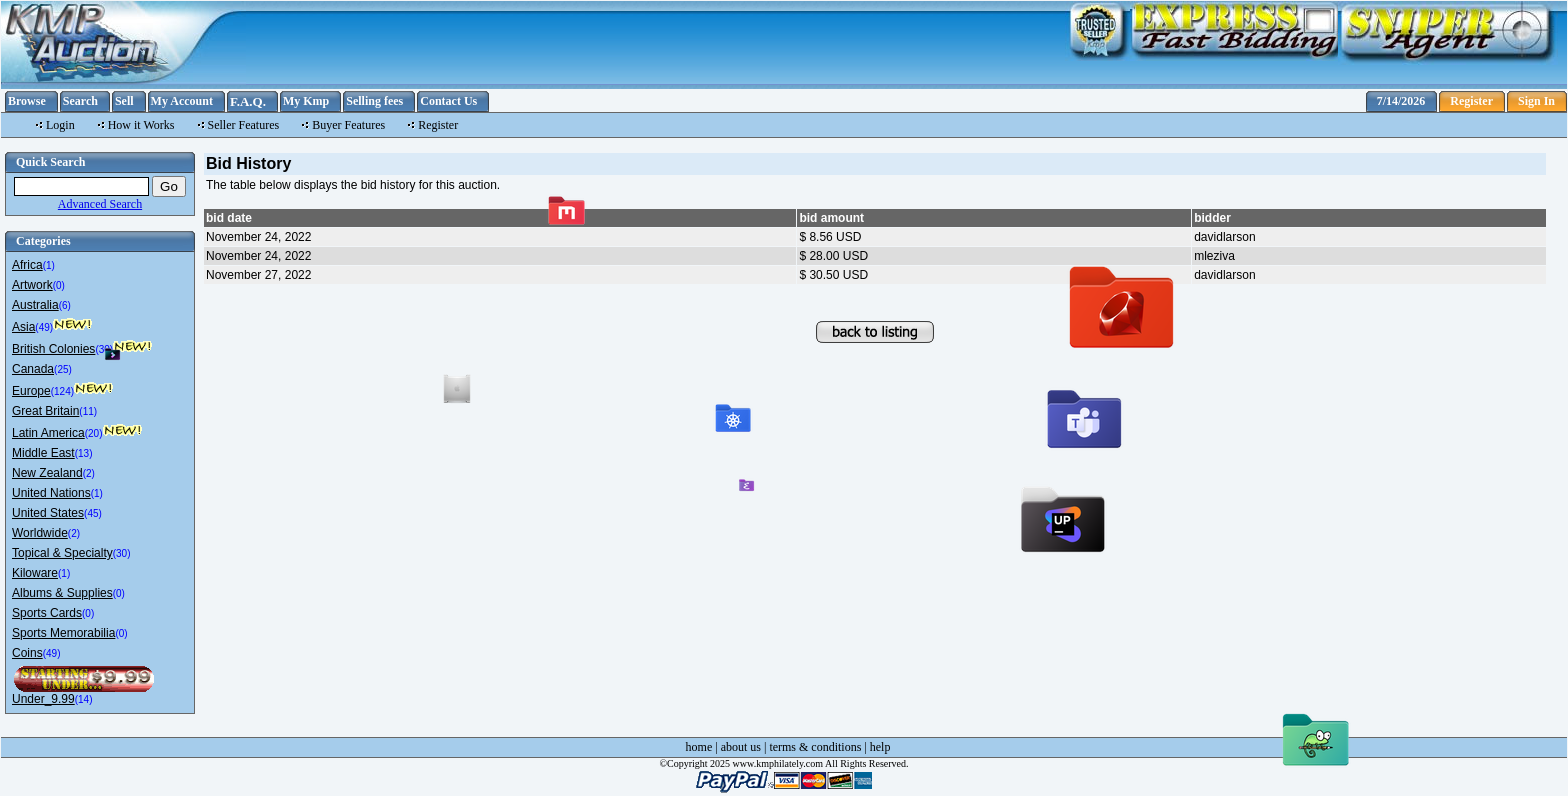 The height and width of the screenshot is (796, 1568). What do you see at coordinates (112, 354) in the screenshot?
I see `open wondershare filmora go project files` at bounding box center [112, 354].